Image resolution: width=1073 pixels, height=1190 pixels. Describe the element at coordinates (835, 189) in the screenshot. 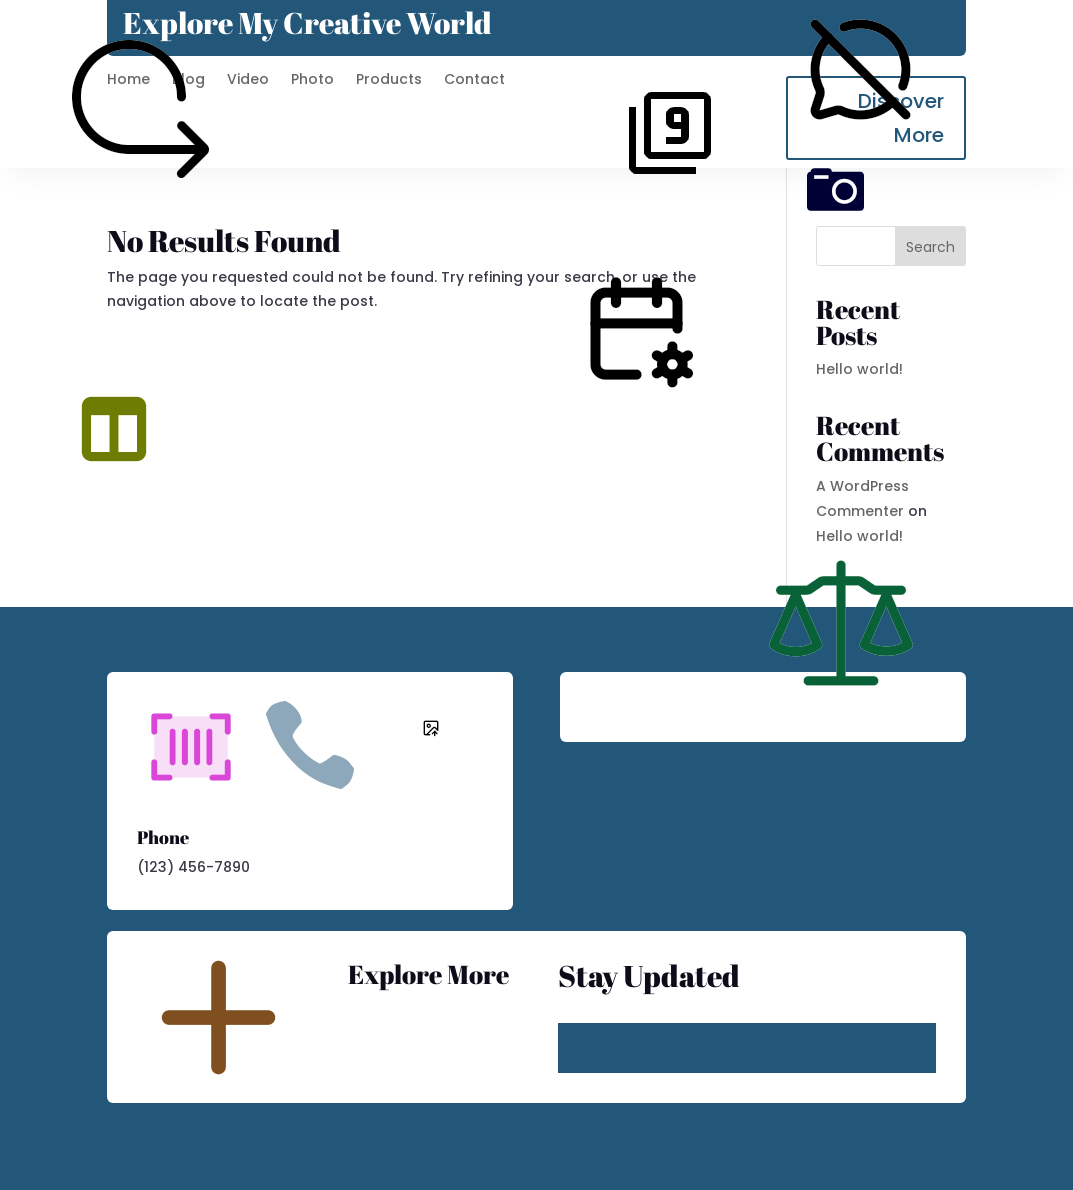

I see `take a photo or capture image` at that location.